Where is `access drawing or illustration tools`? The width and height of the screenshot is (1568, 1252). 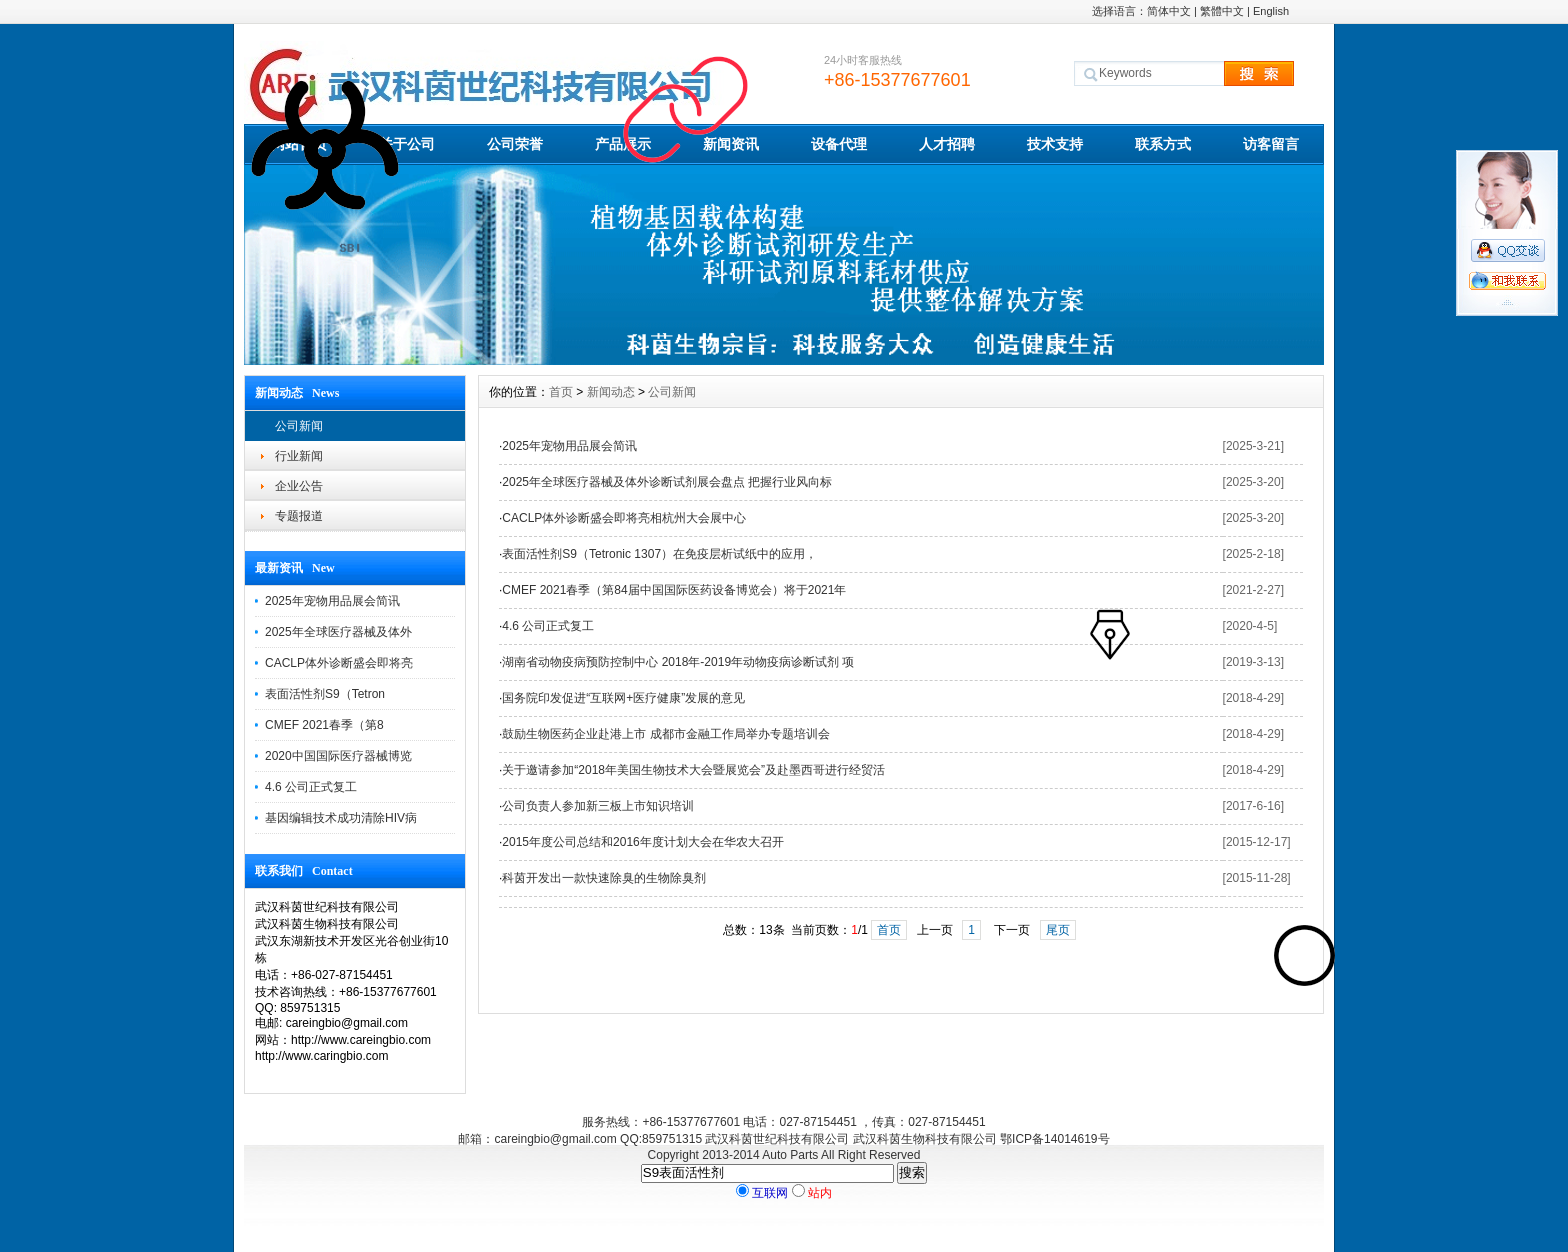
access drawing or illustration tools is located at coordinates (1110, 633).